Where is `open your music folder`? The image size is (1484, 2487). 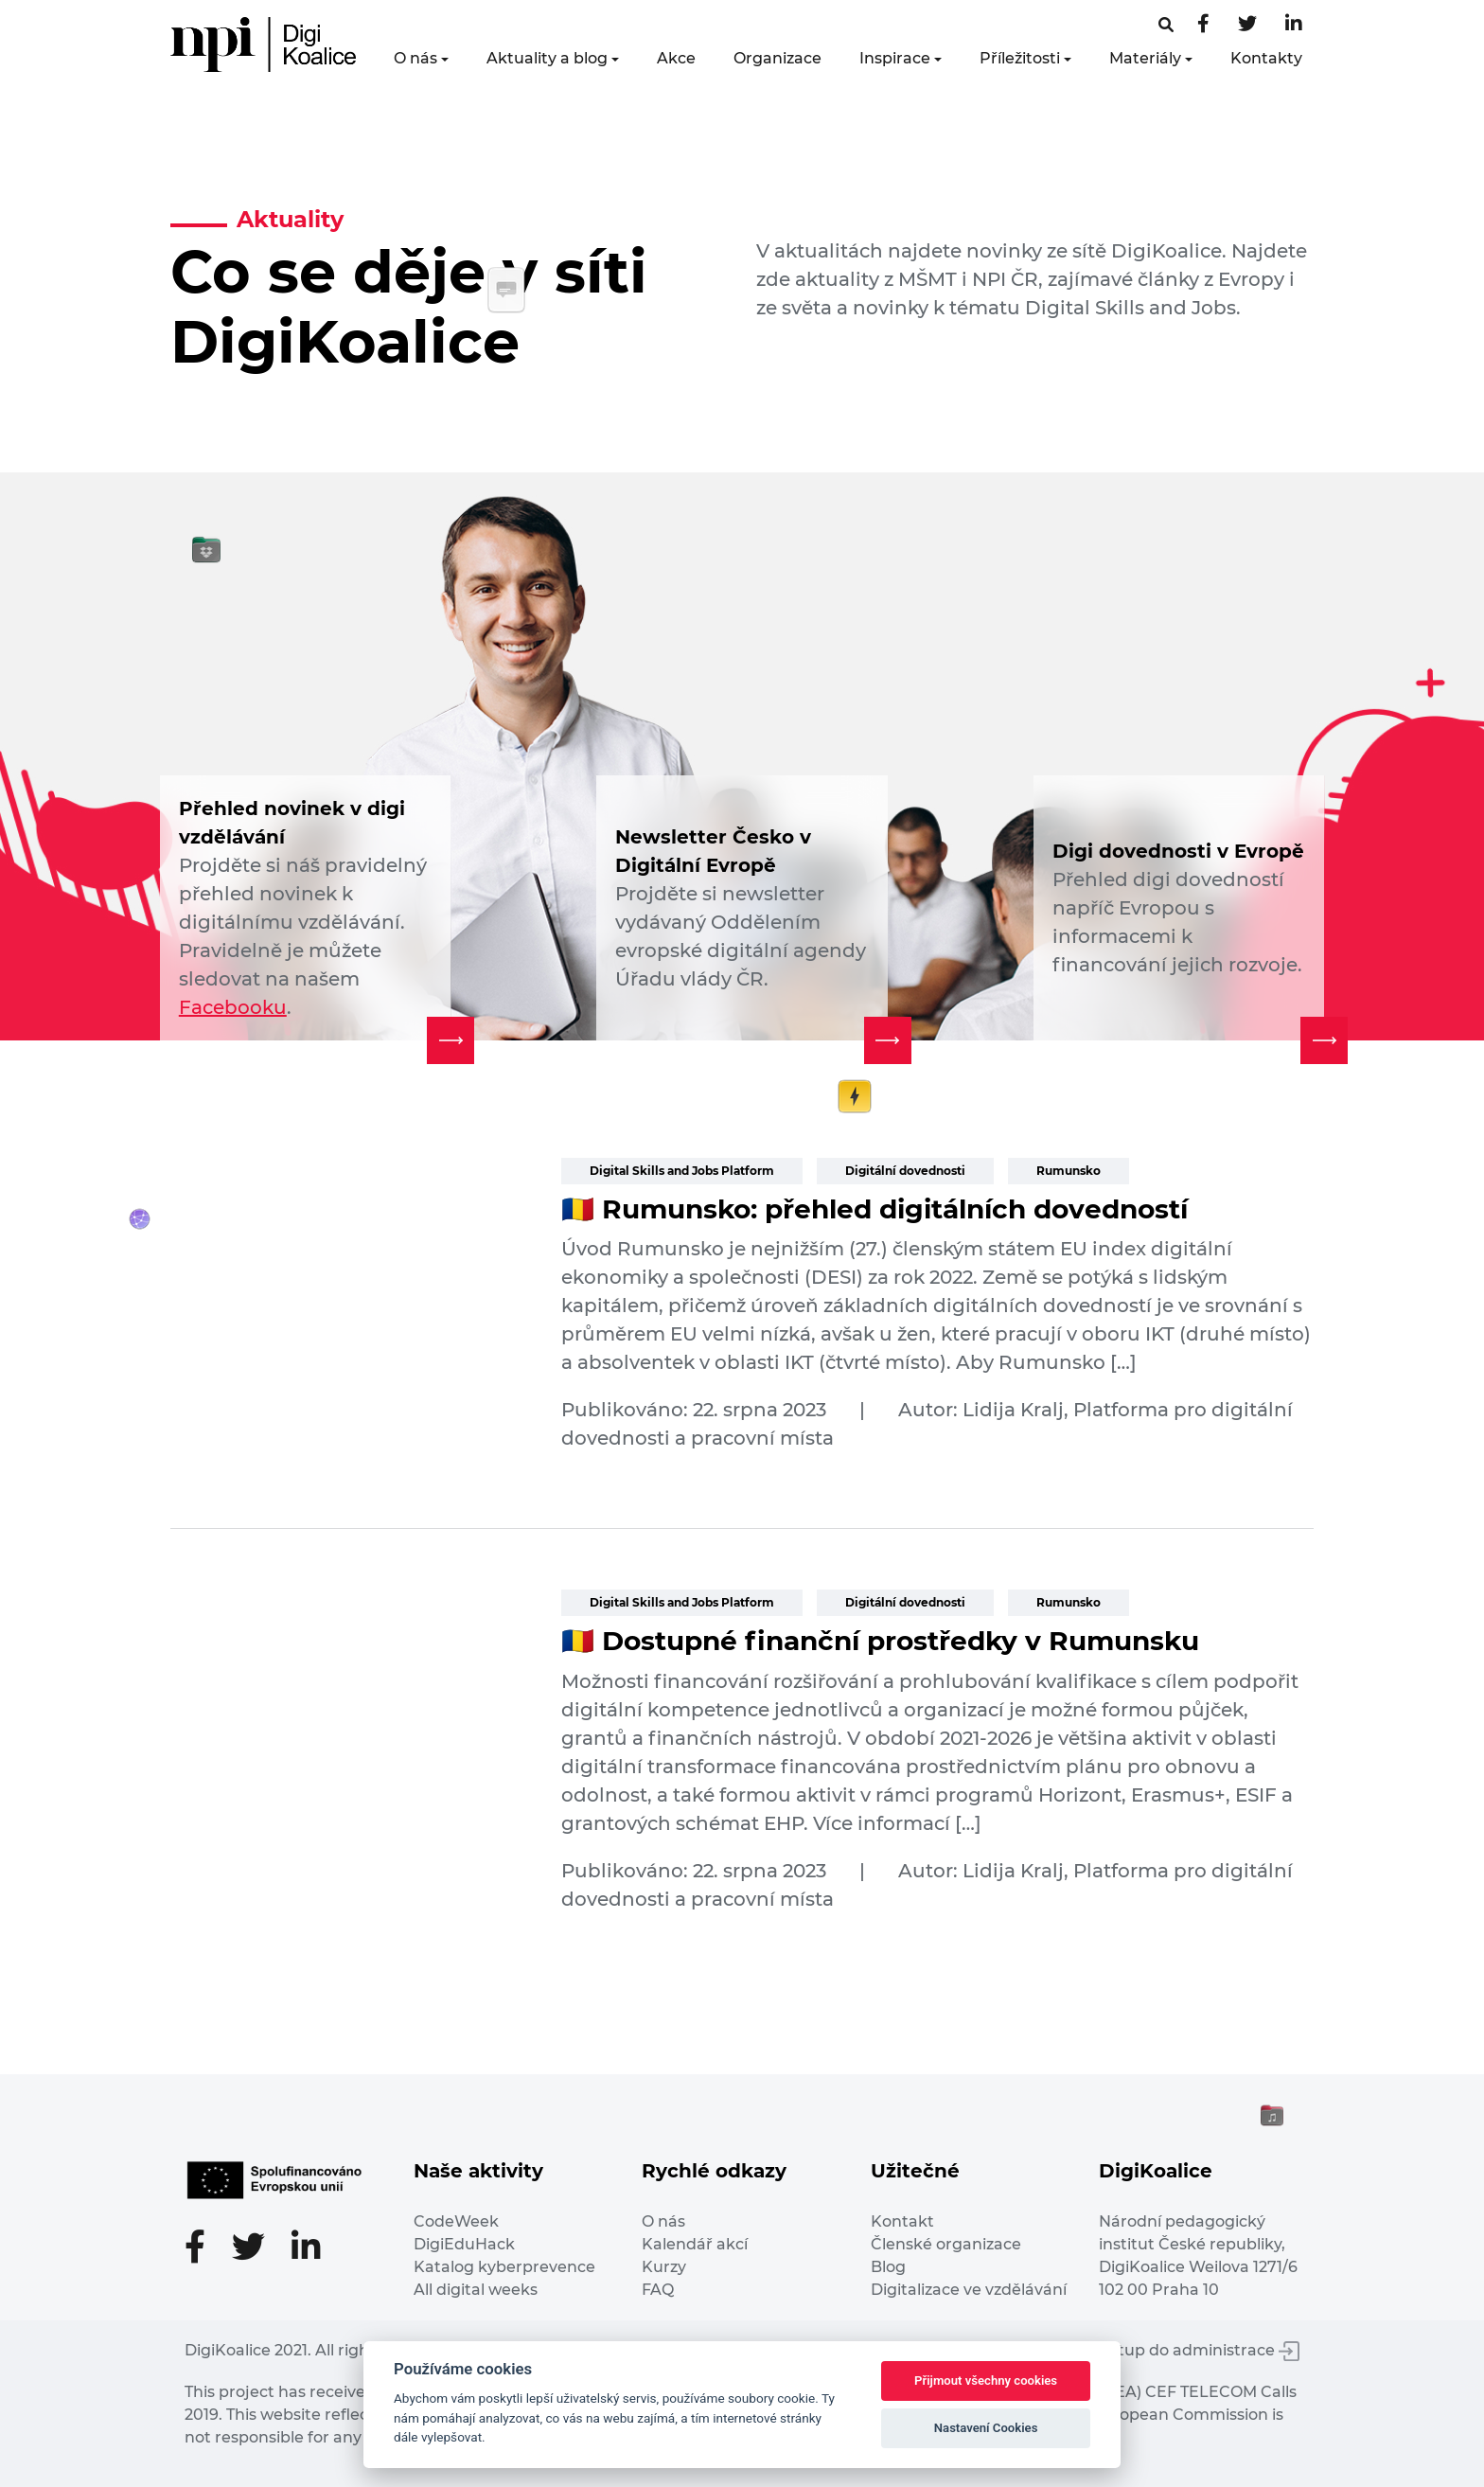 open your music folder is located at coordinates (1272, 2115).